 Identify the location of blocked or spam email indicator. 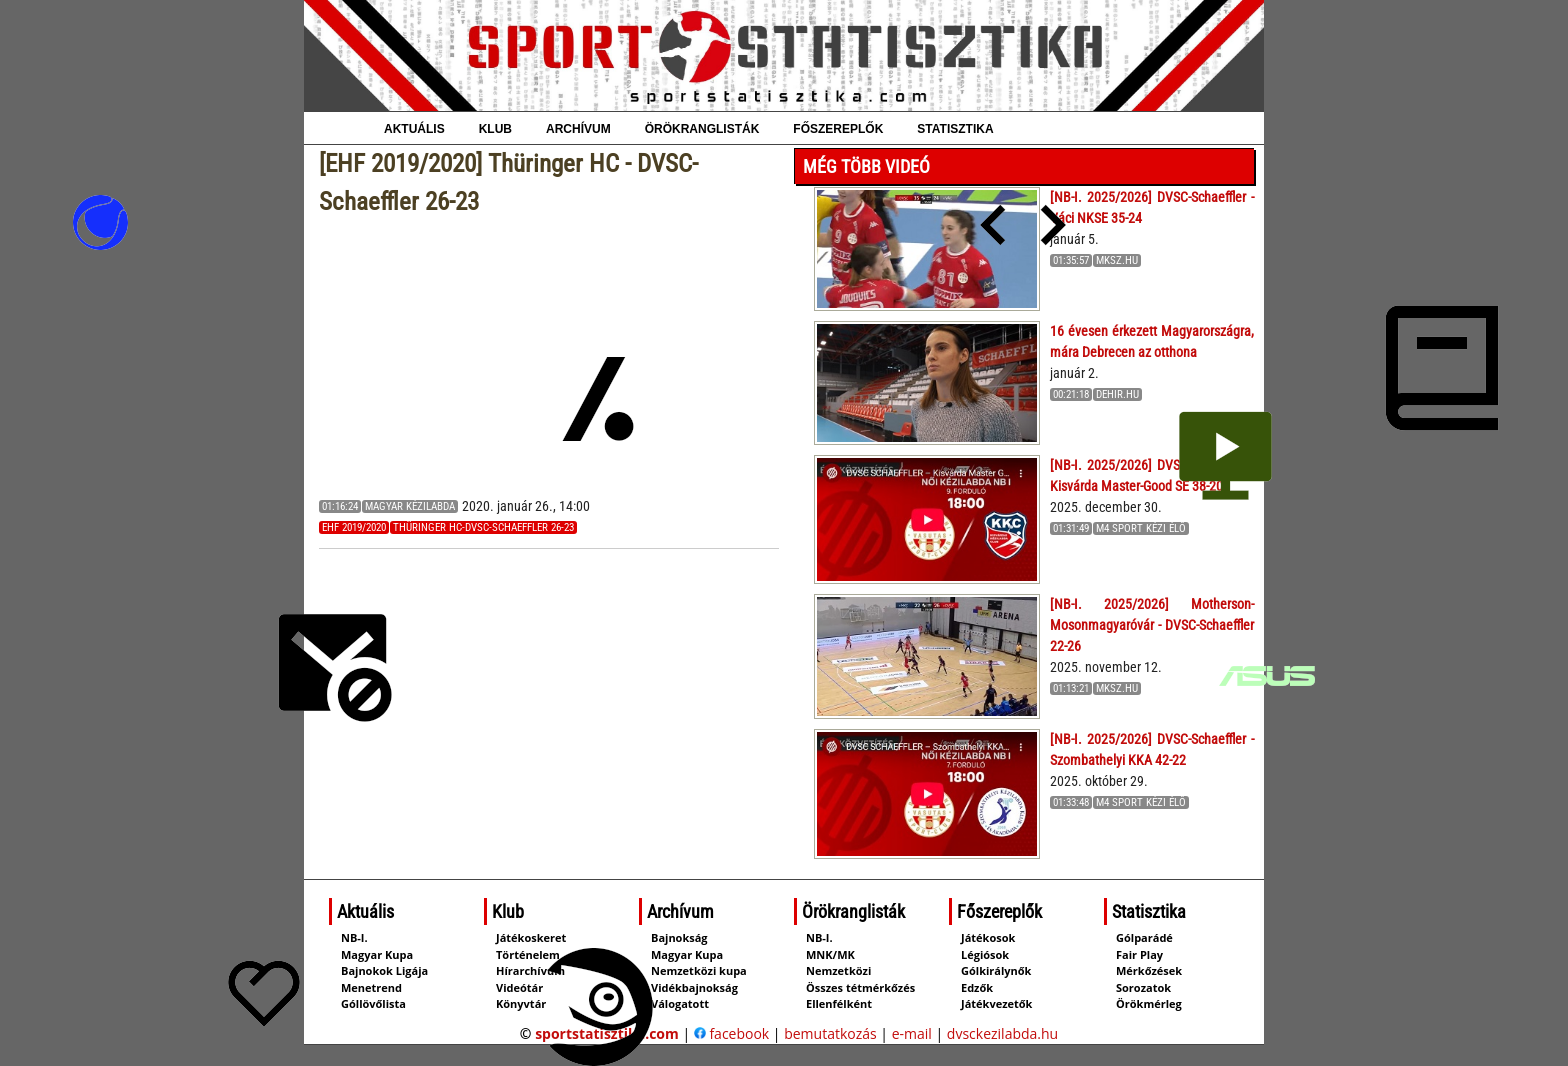
(332, 662).